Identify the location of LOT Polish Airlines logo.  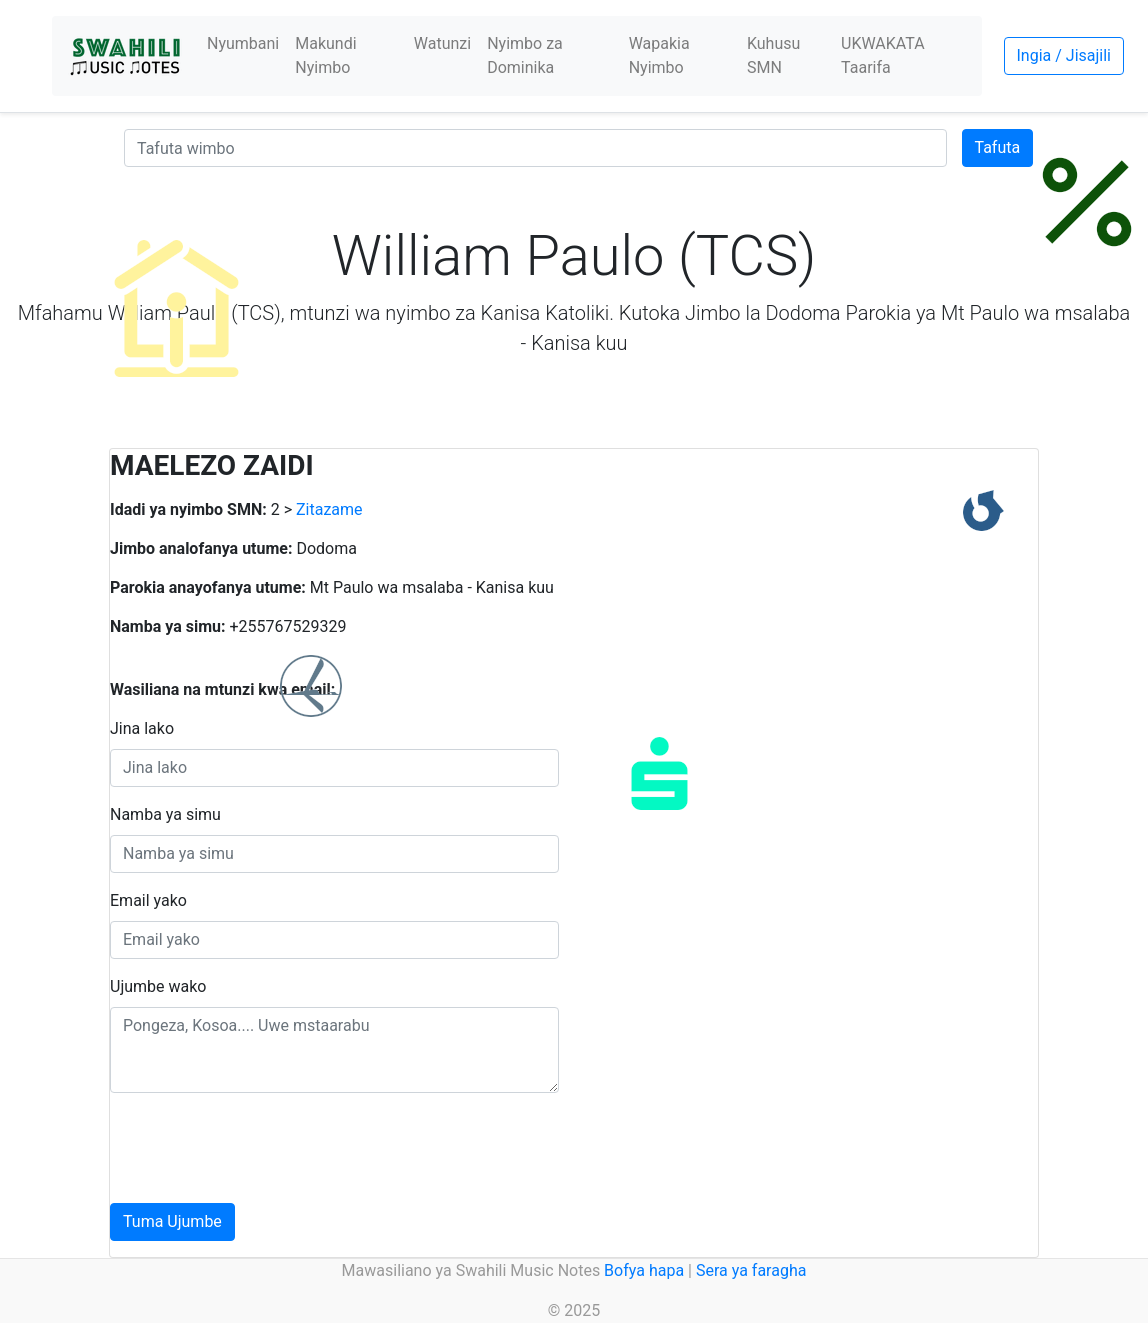
(311, 686).